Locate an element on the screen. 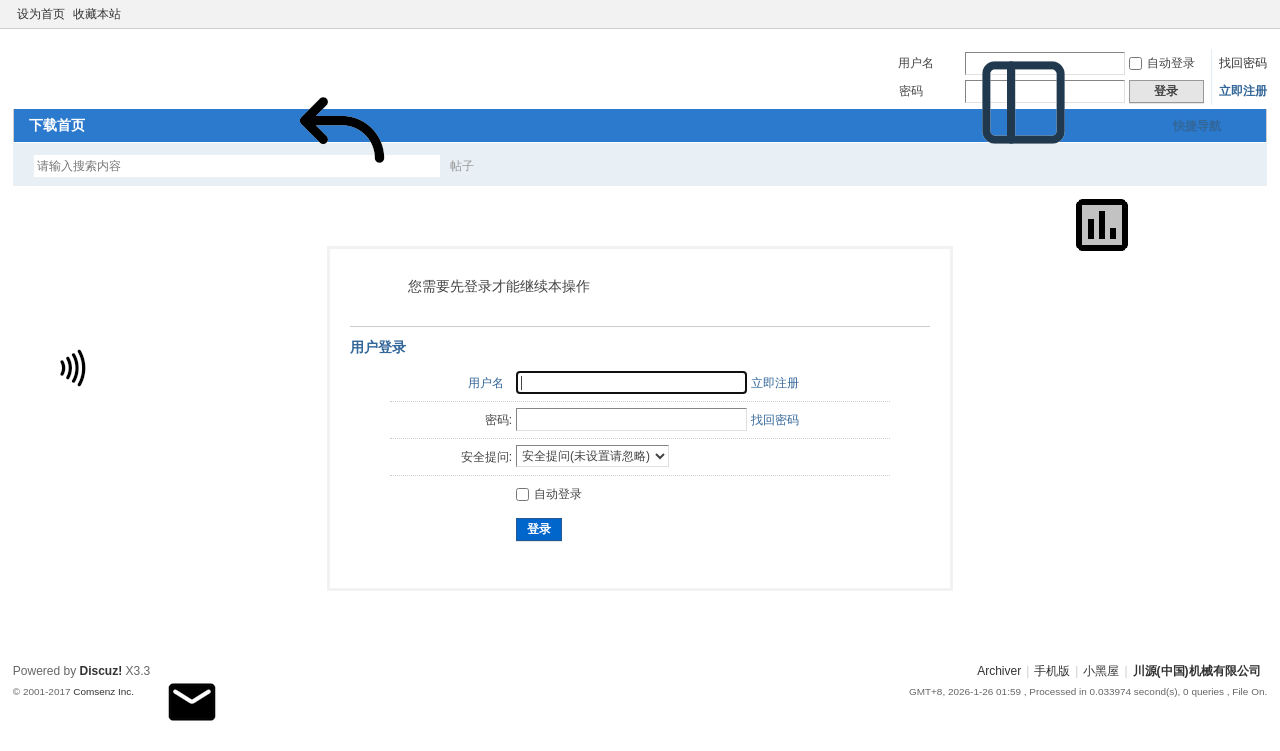  reply to a message is located at coordinates (342, 130).